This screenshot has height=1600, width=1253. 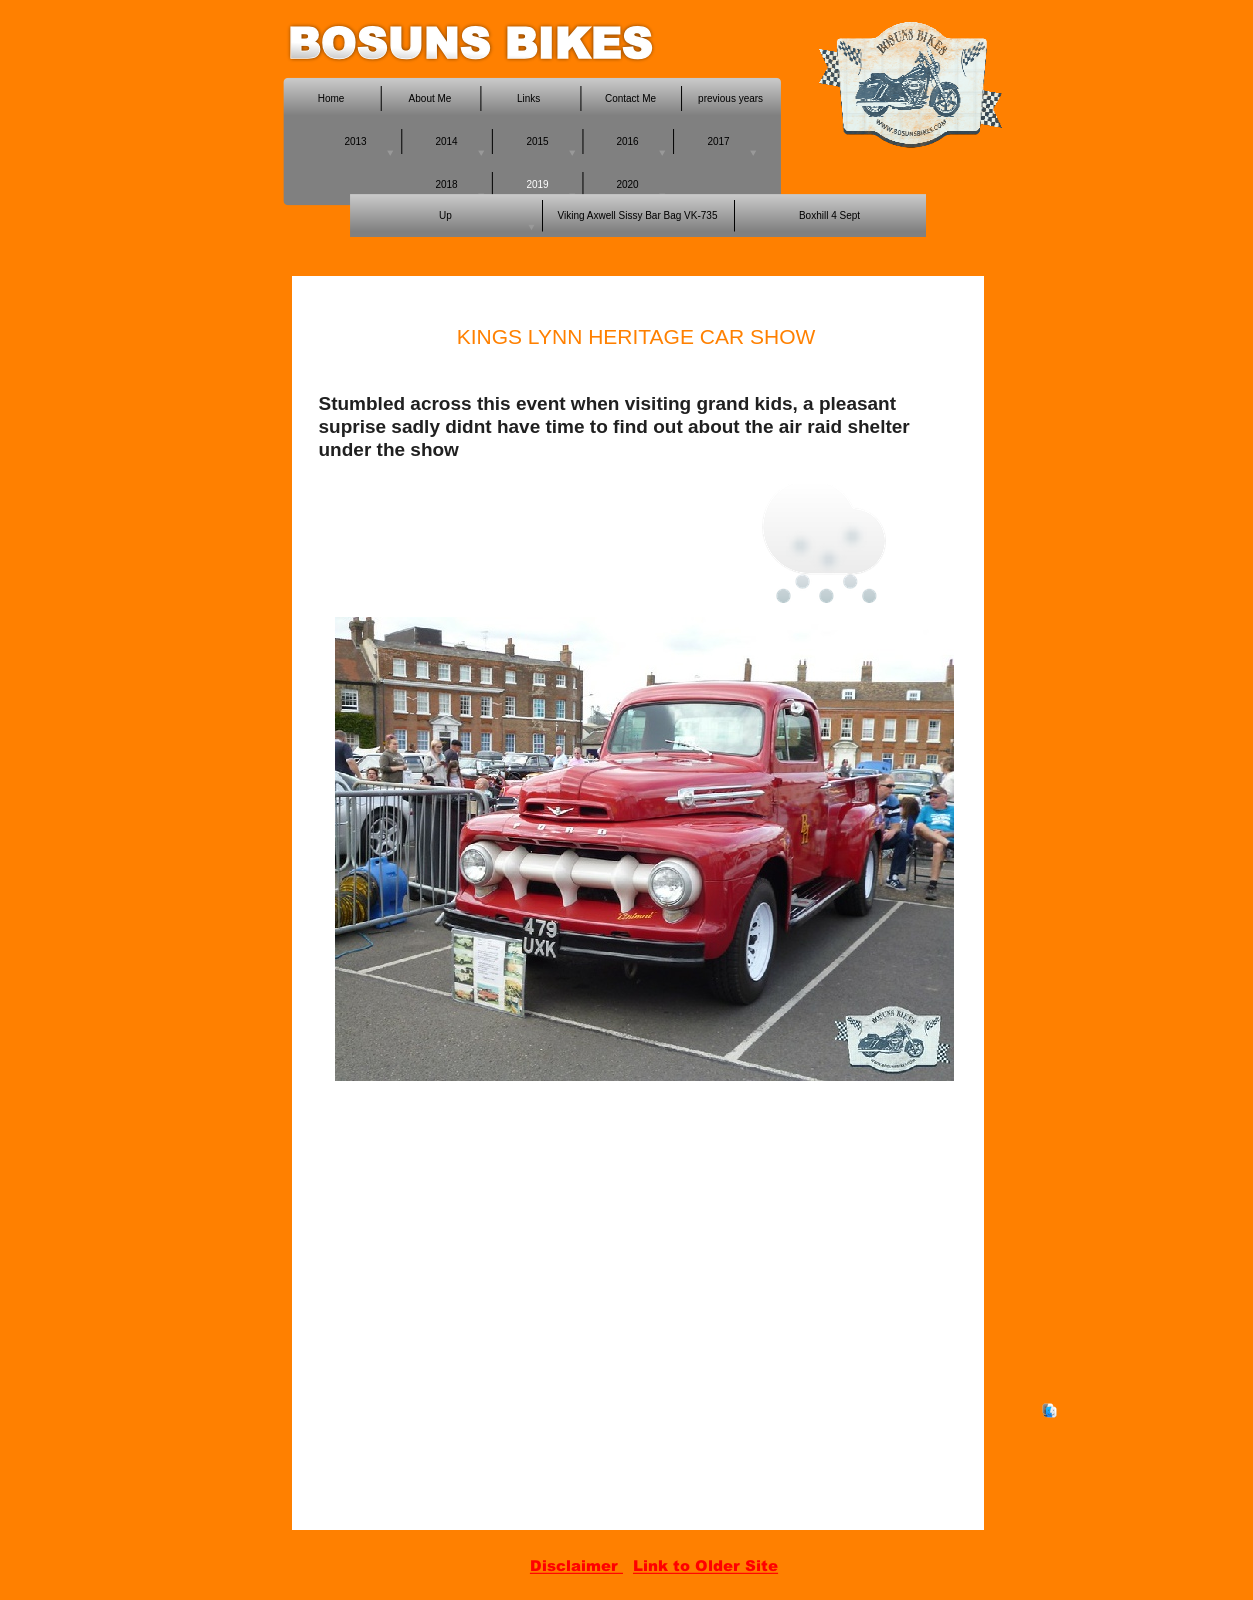 I want to click on indicates snowy weather conditions, so click(x=824, y=541).